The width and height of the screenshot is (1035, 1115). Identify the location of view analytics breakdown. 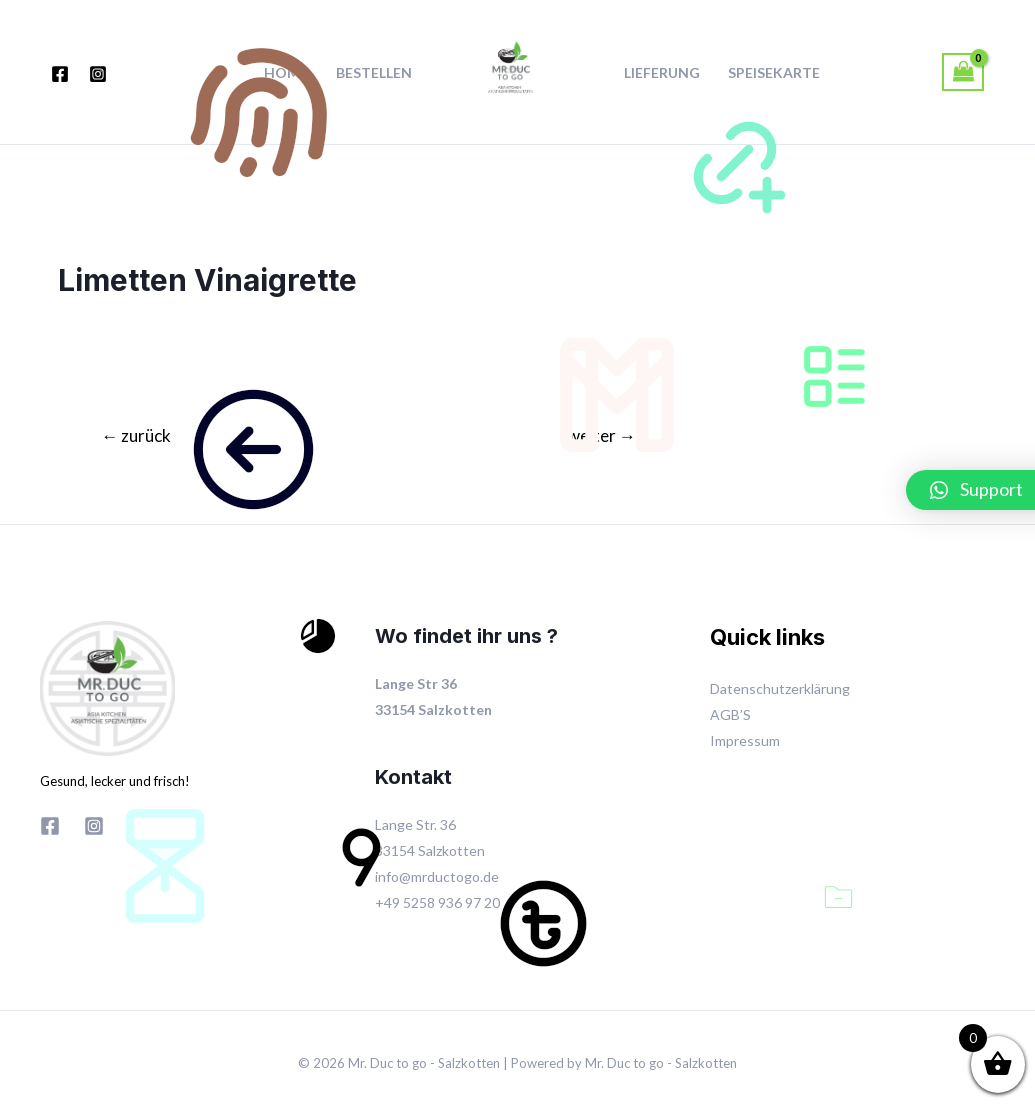
(318, 636).